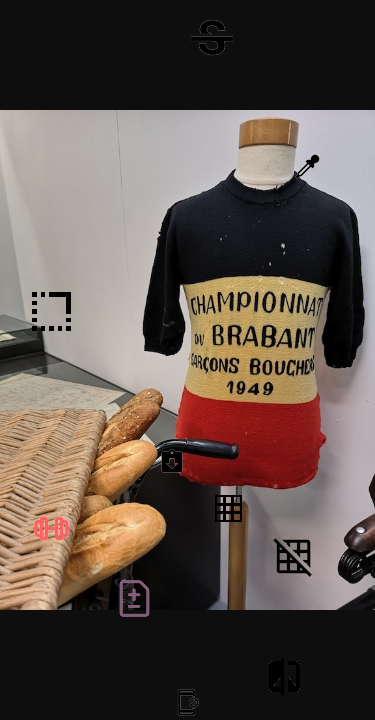  I want to click on disable grid view, so click(293, 556).